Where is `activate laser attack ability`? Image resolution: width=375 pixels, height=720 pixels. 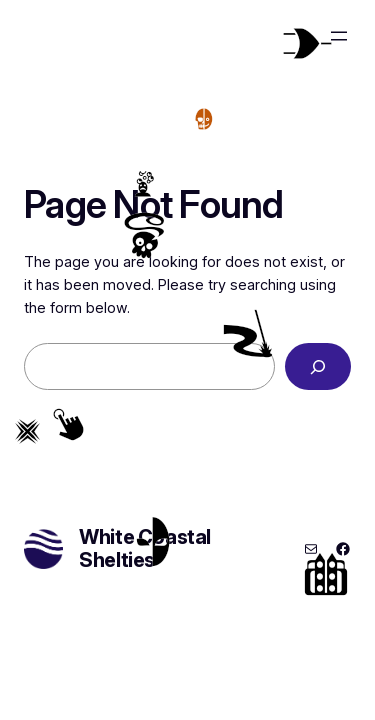 activate laser attack ability is located at coordinates (248, 334).